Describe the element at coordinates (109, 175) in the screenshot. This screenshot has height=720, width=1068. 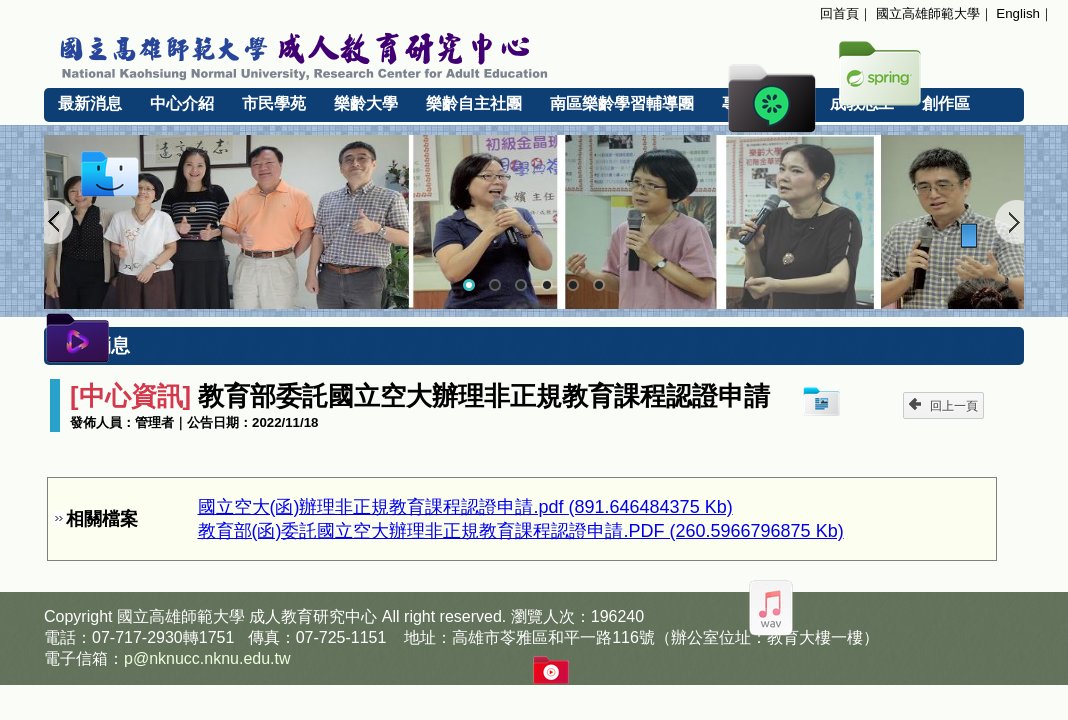
I see `open finder to browse files and folders` at that location.